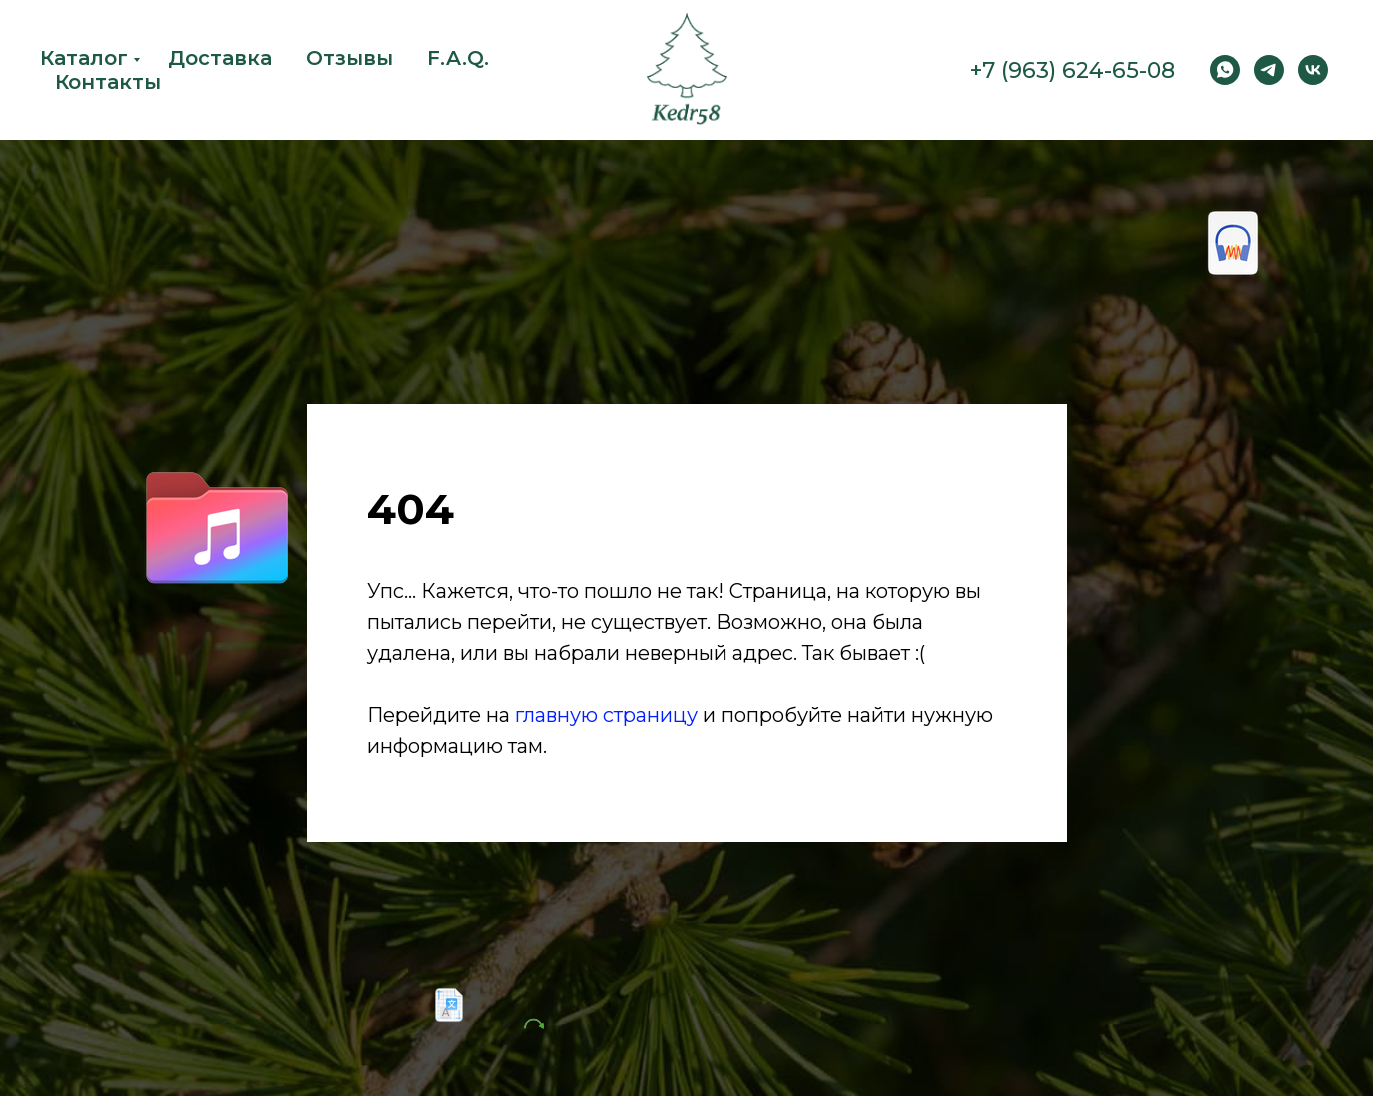  What do you see at coordinates (449, 1005) in the screenshot?
I see `a gettext translation template file (.pot)` at bounding box center [449, 1005].